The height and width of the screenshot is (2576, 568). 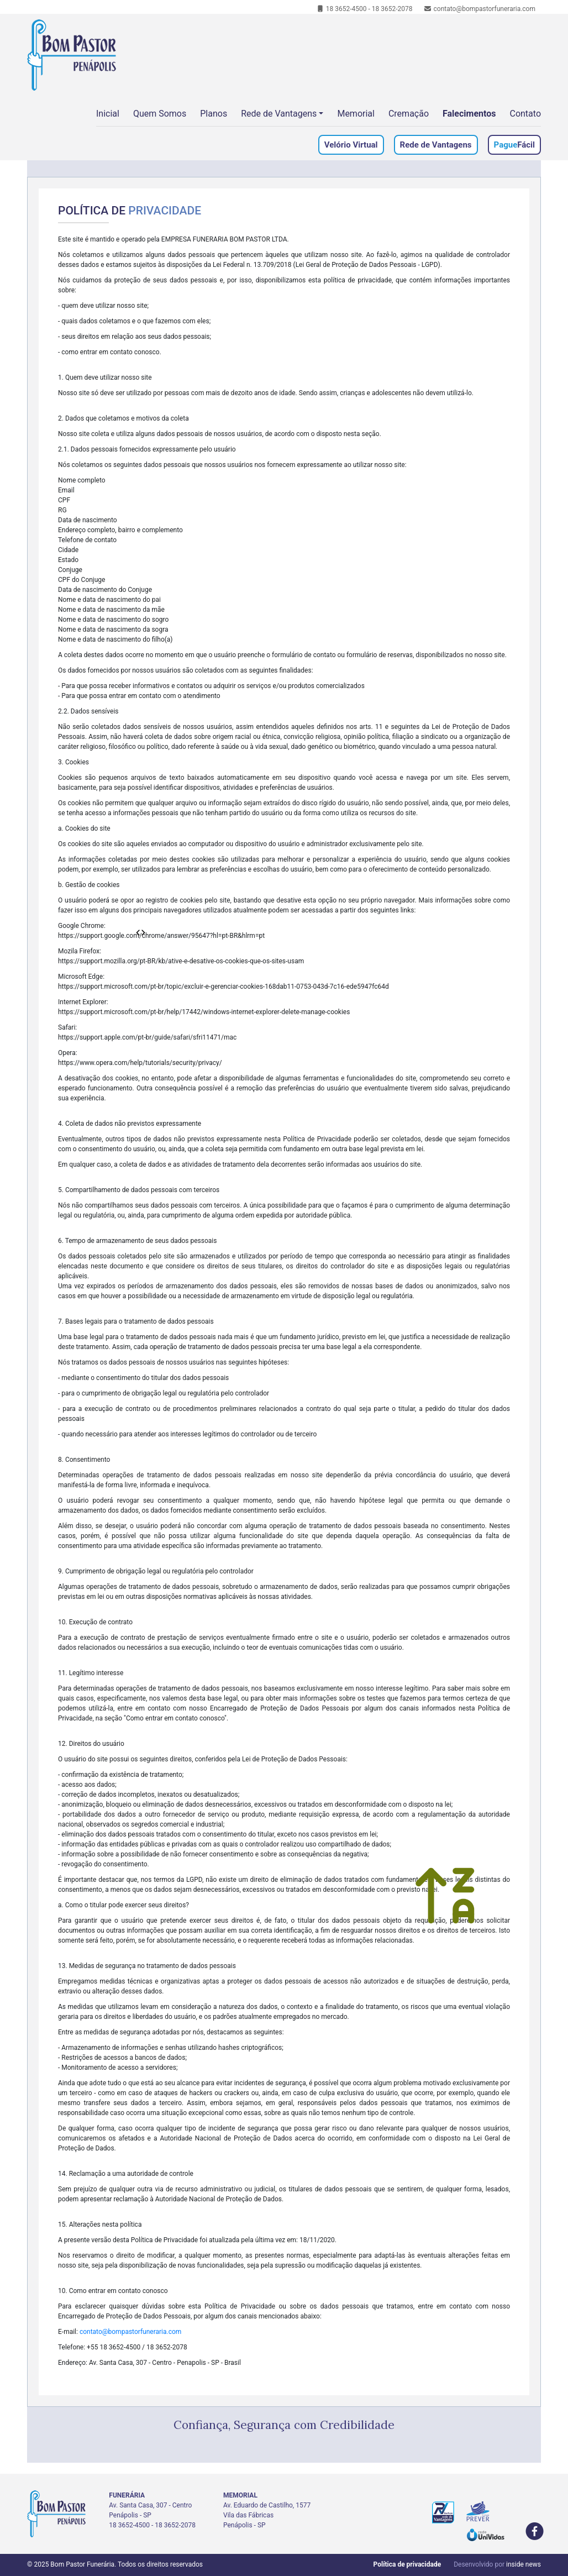 I want to click on sort items in reverse alphabetical order (Z to A), so click(x=446, y=1896).